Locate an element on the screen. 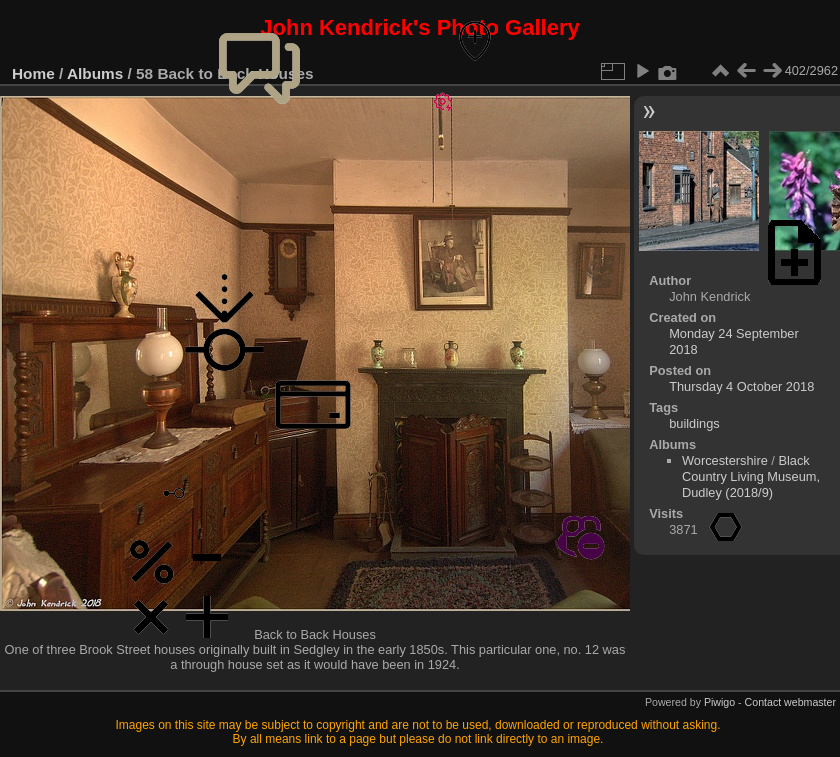 This screenshot has width=840, height=757. github copilot is blocked or disabled is located at coordinates (581, 536).